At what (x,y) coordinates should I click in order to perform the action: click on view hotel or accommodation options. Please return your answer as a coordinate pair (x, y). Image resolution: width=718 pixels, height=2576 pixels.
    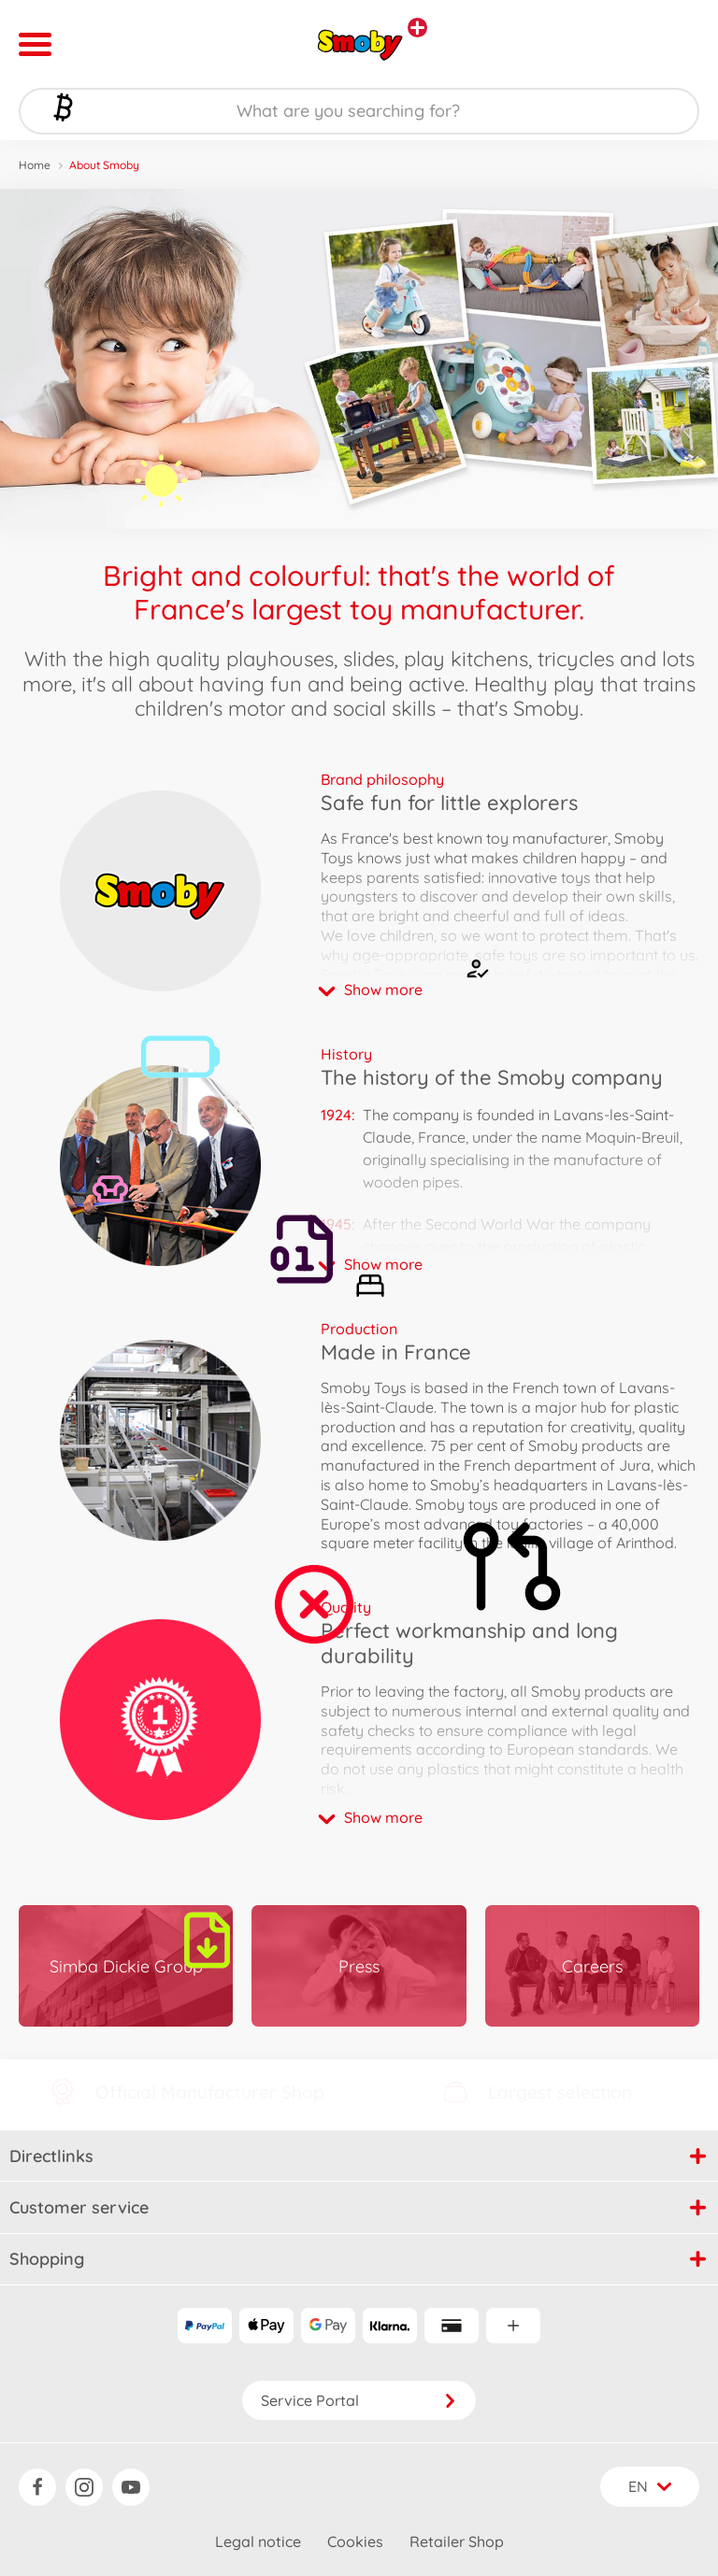
    Looking at the image, I should click on (370, 1286).